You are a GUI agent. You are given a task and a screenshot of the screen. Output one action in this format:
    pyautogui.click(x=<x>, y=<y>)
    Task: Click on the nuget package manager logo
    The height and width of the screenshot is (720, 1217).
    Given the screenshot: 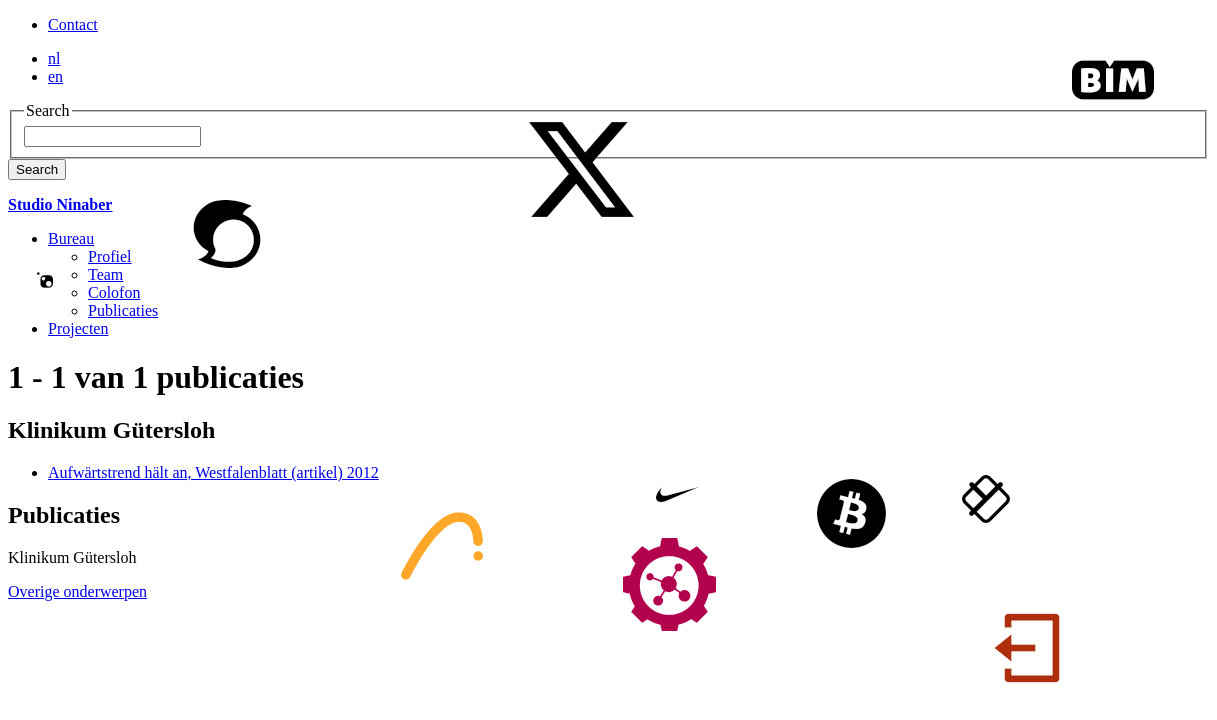 What is the action you would take?
    pyautogui.click(x=45, y=280)
    